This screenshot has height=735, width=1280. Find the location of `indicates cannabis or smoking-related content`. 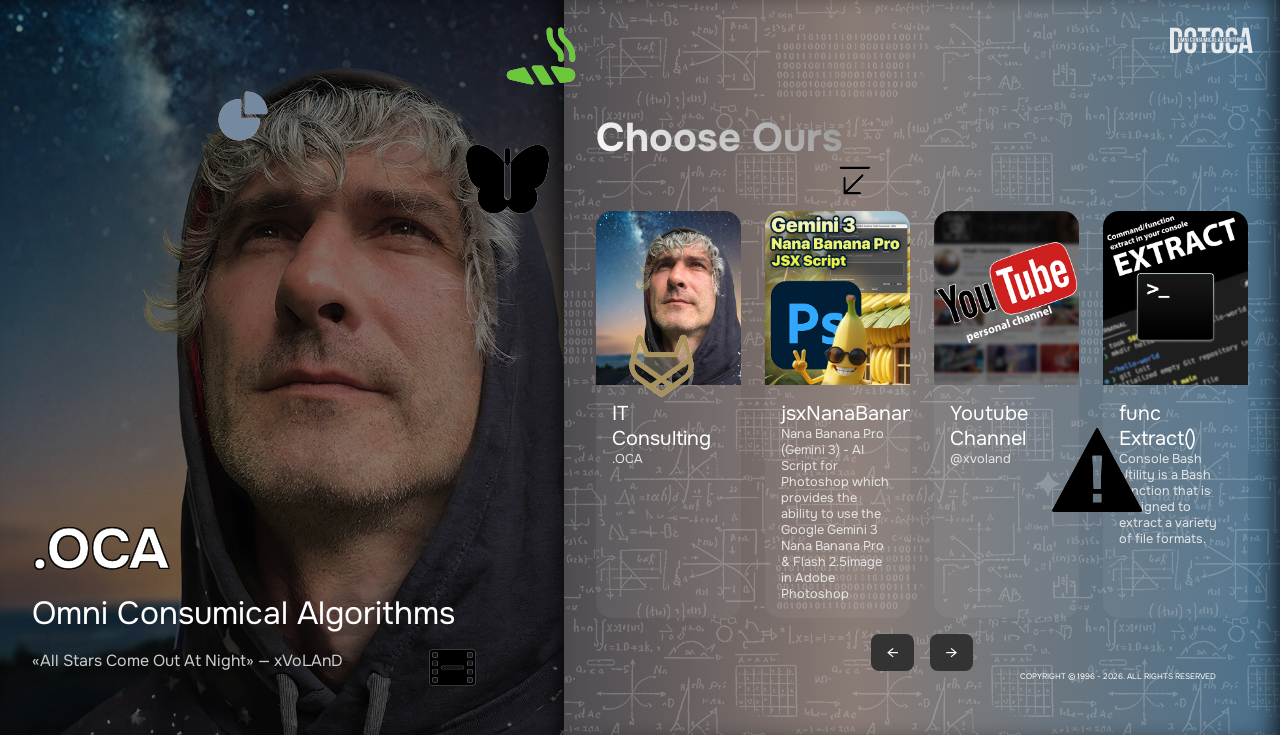

indicates cannabis or smoking-related content is located at coordinates (541, 58).